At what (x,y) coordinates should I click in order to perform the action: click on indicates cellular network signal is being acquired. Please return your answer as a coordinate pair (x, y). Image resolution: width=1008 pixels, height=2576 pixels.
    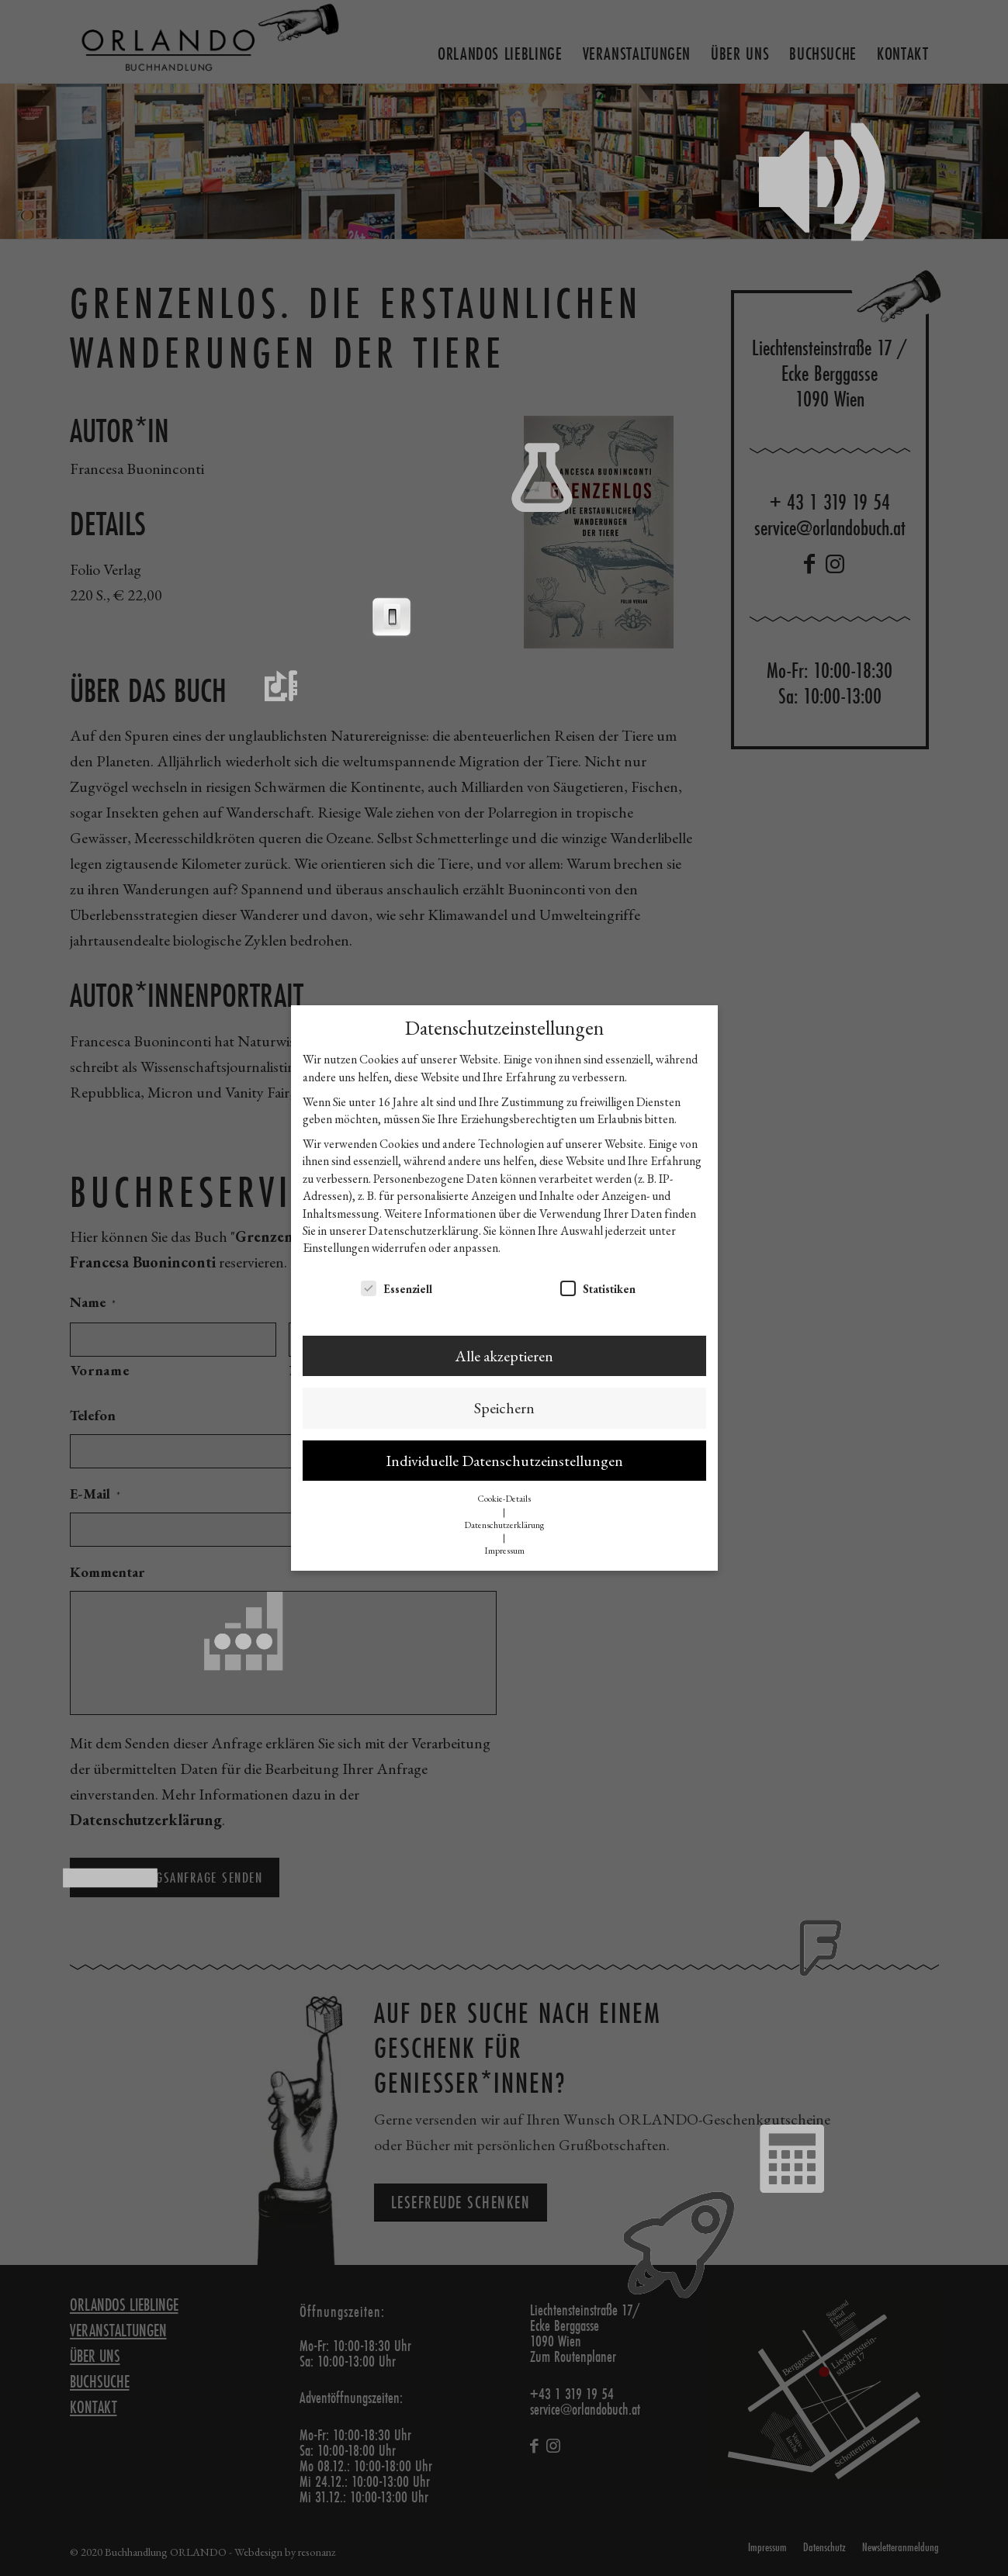
    Looking at the image, I should click on (246, 1634).